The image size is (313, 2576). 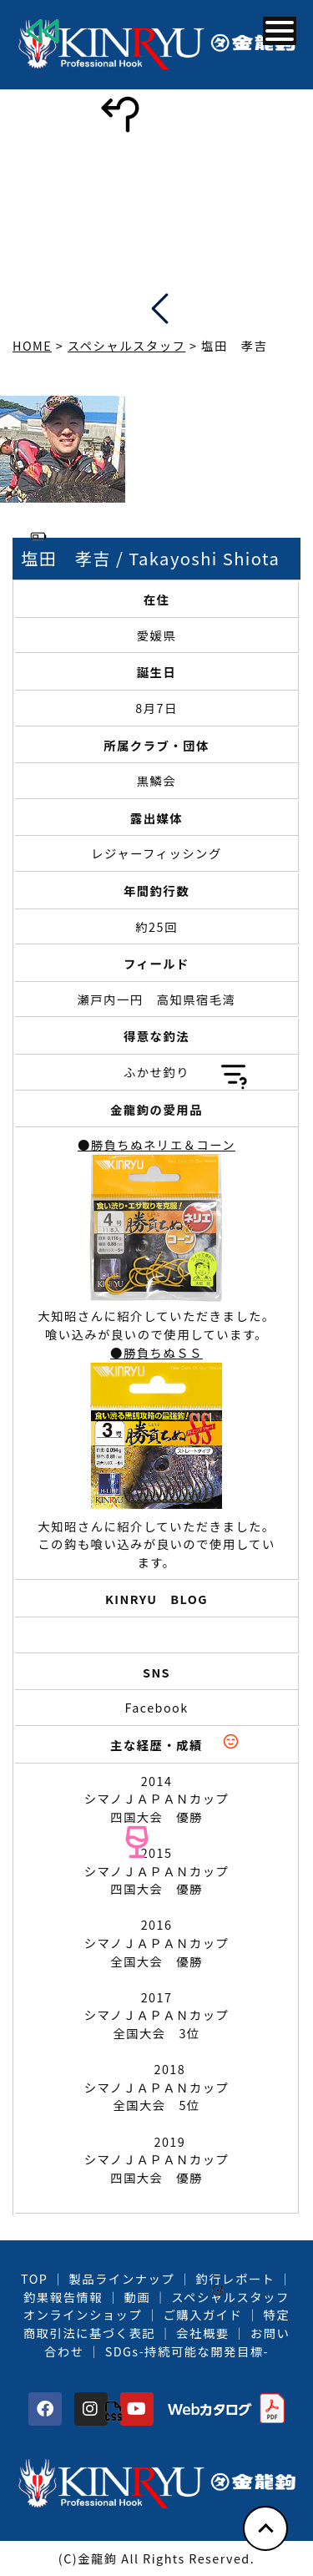 What do you see at coordinates (38, 536) in the screenshot?
I see `indicates battery at 50% charge level` at bounding box center [38, 536].